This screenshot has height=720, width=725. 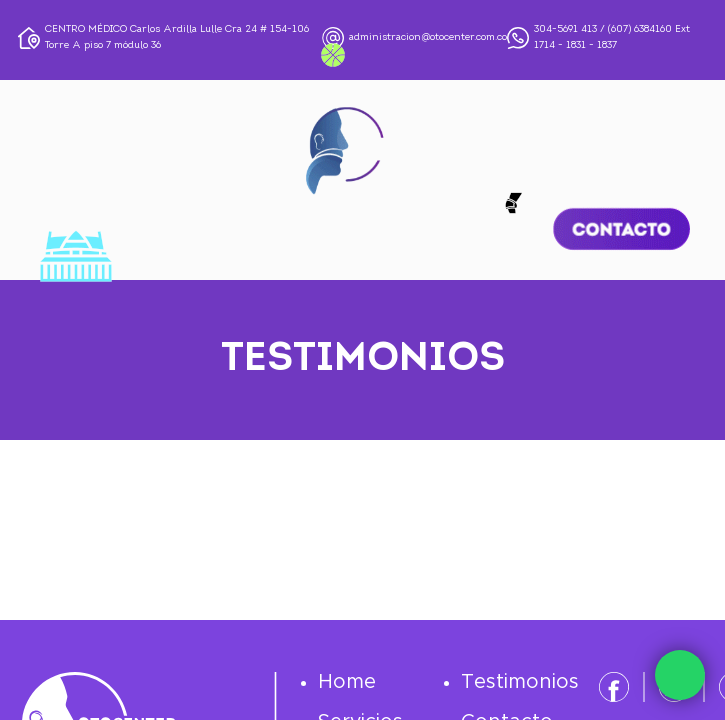 What do you see at coordinates (512, 203) in the screenshot?
I see `select elbow pad equipment for your character` at bounding box center [512, 203].